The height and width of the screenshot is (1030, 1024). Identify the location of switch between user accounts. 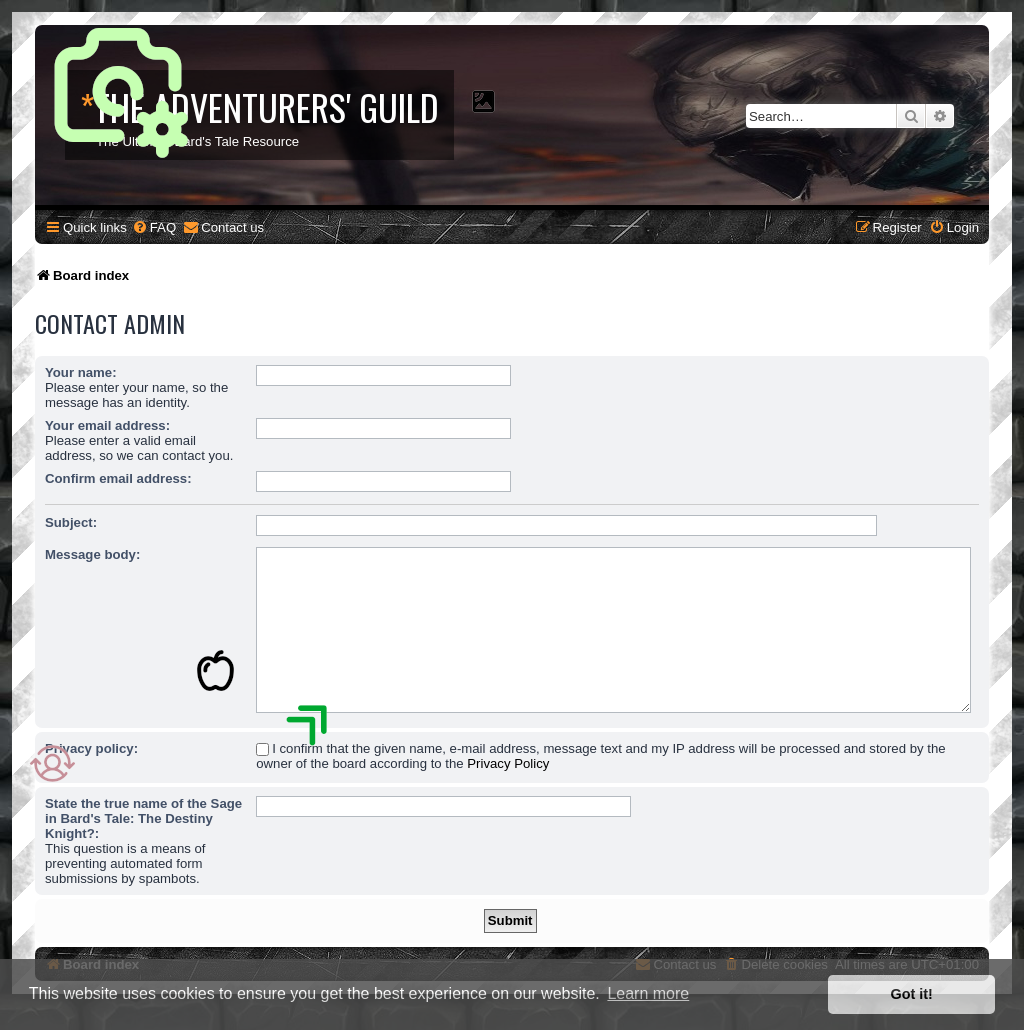
(52, 763).